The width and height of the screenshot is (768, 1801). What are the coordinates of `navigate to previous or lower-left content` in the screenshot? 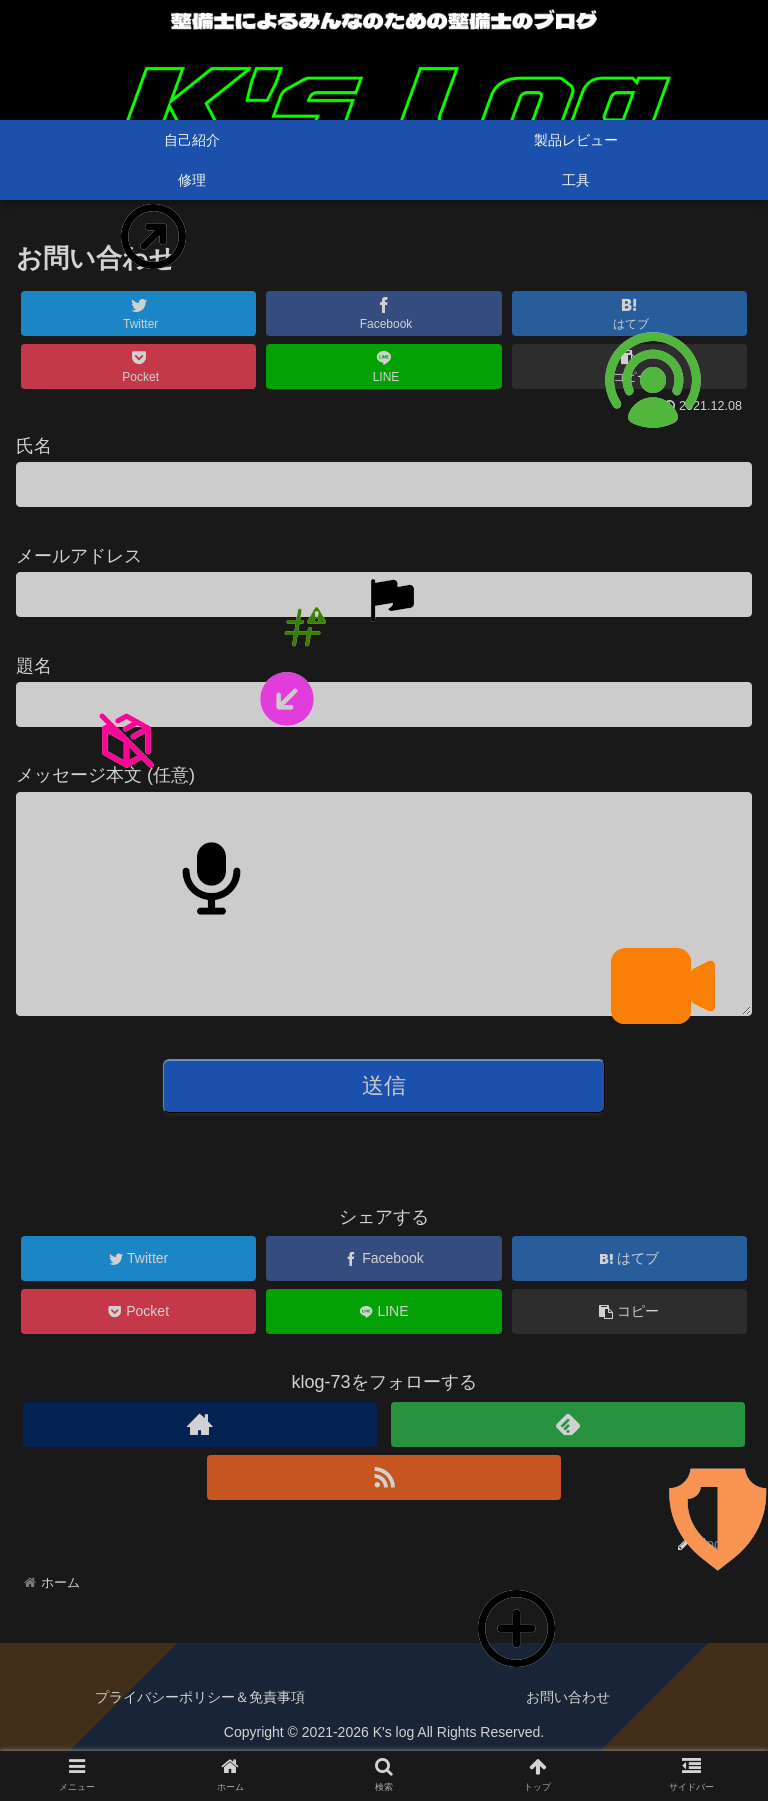 It's located at (287, 699).